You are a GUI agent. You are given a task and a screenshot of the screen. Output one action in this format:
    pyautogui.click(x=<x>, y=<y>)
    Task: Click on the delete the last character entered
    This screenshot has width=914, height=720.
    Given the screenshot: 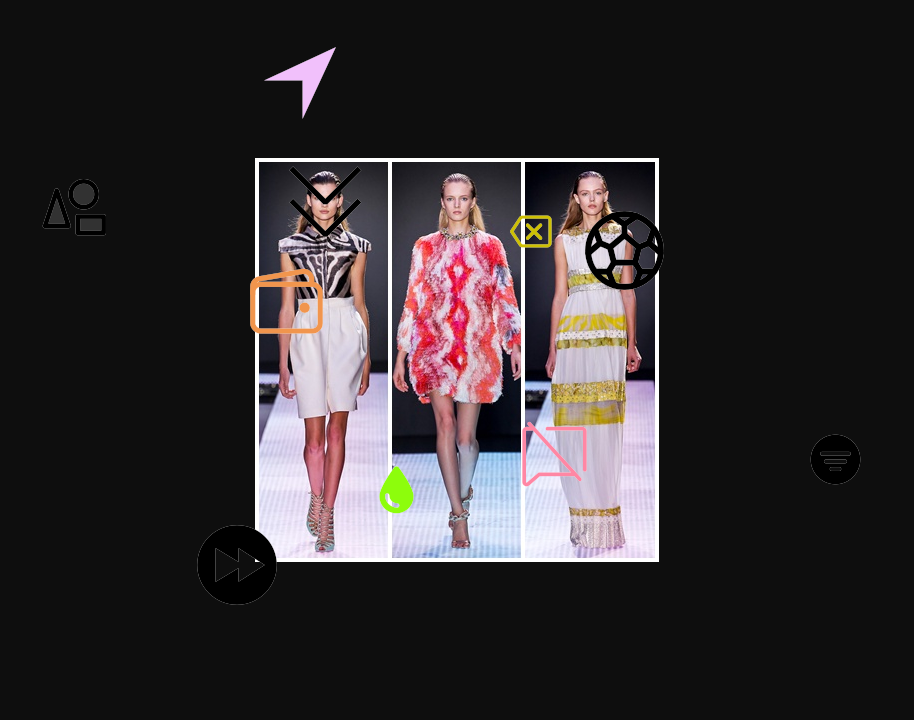 What is the action you would take?
    pyautogui.click(x=532, y=231)
    